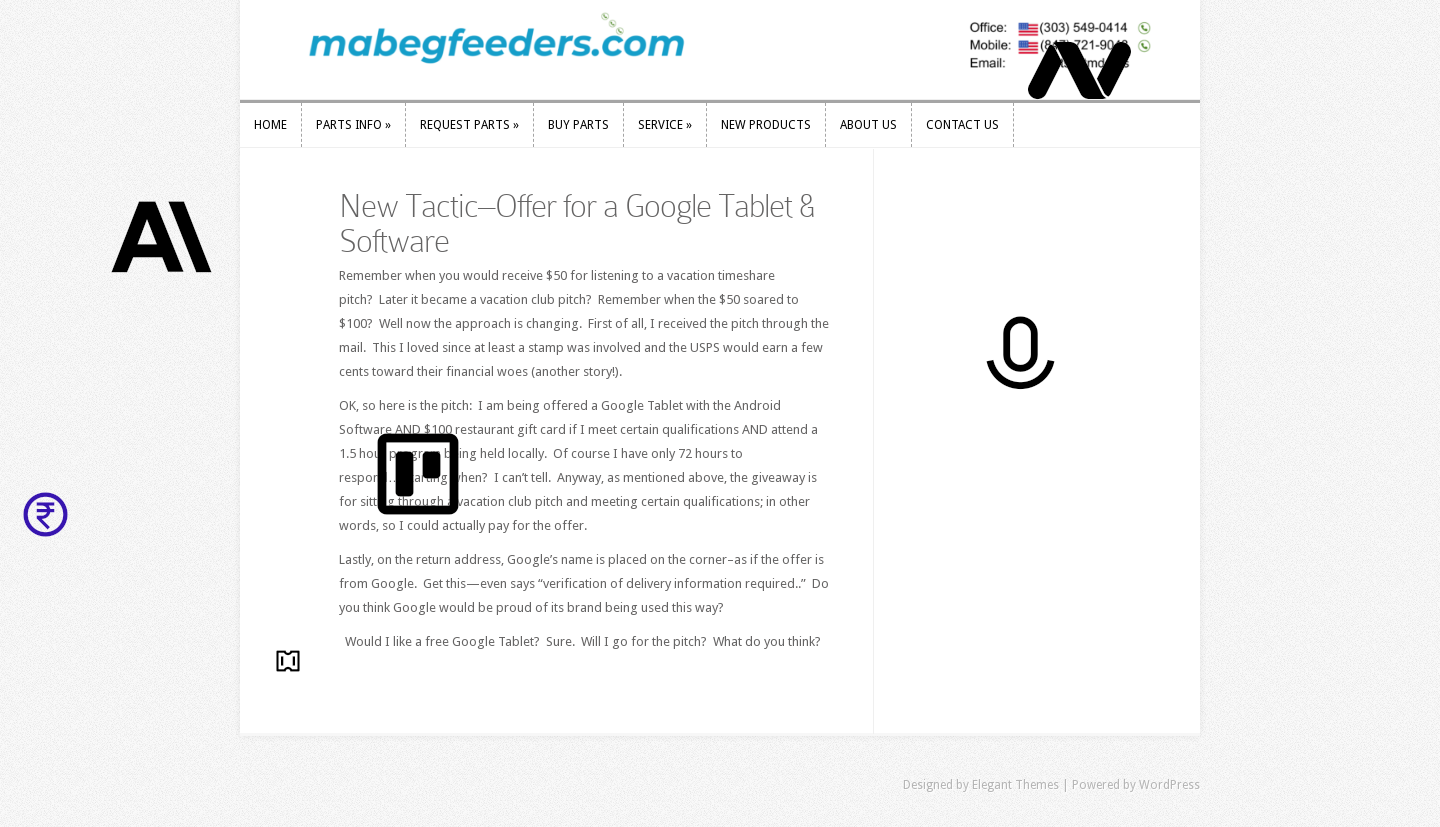 This screenshot has height=827, width=1440. What do you see at coordinates (1020, 354) in the screenshot?
I see `tap to start voice recording` at bounding box center [1020, 354].